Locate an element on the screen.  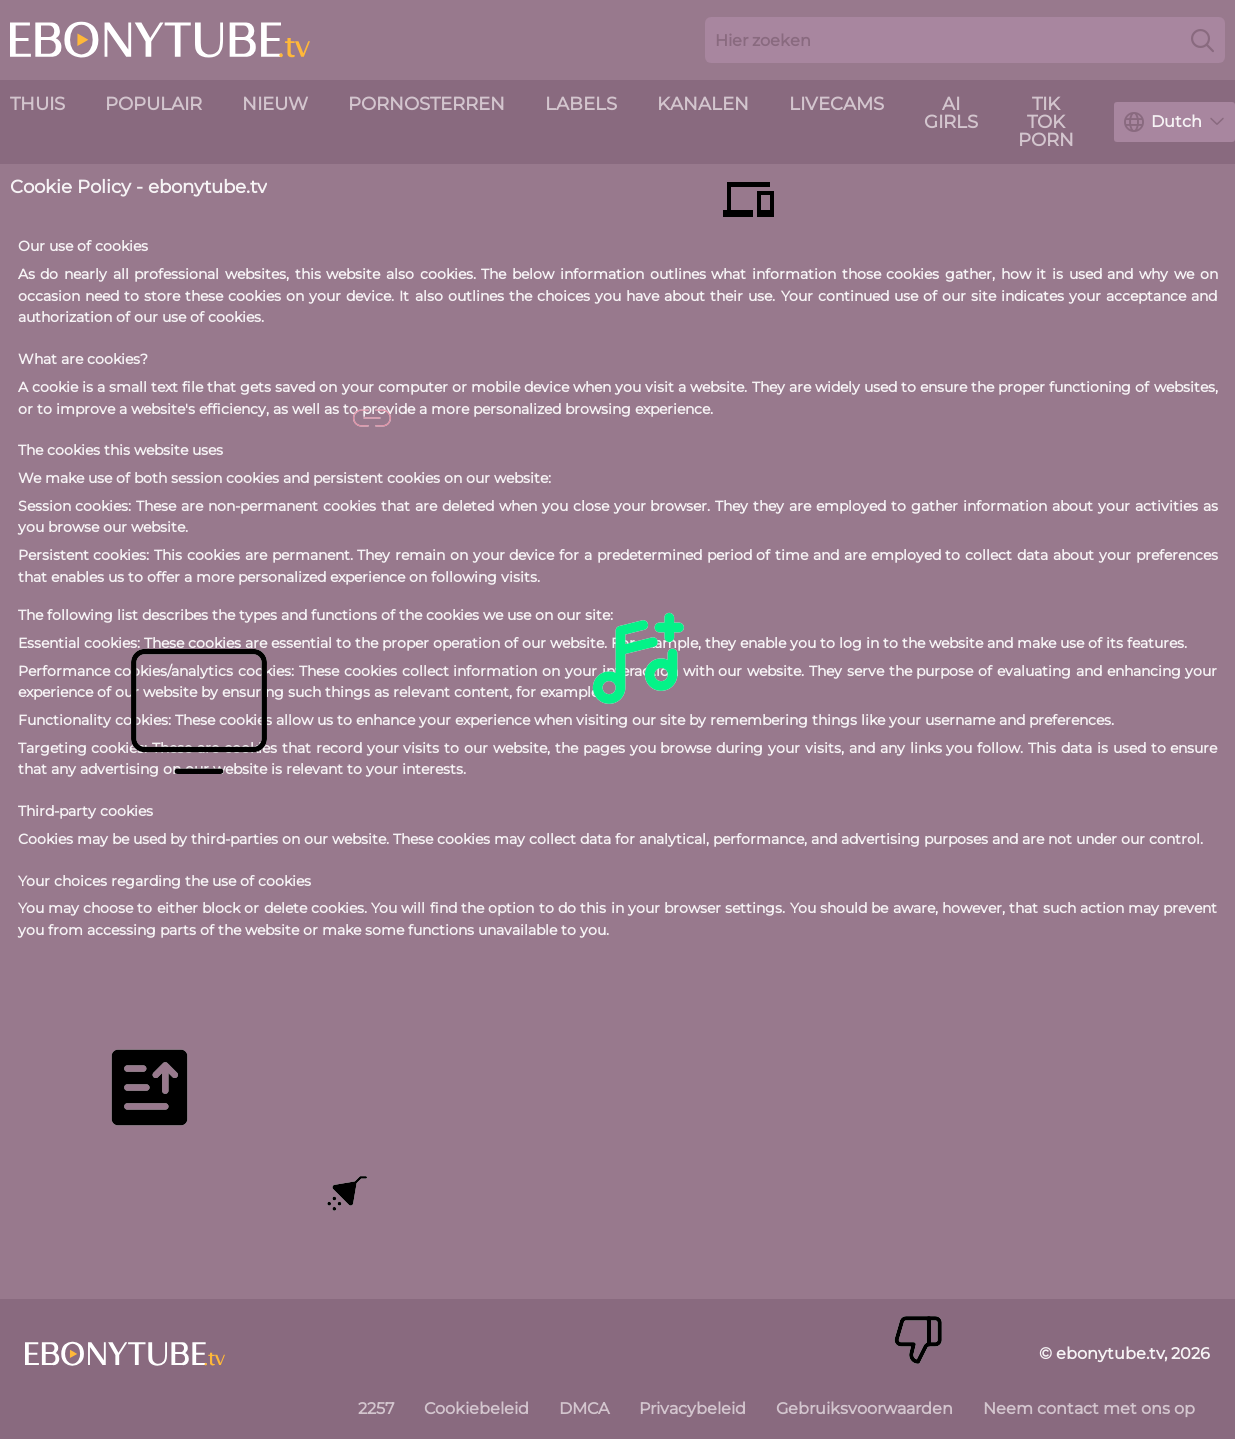
filter or sort content is located at coordinates (346, 1191).